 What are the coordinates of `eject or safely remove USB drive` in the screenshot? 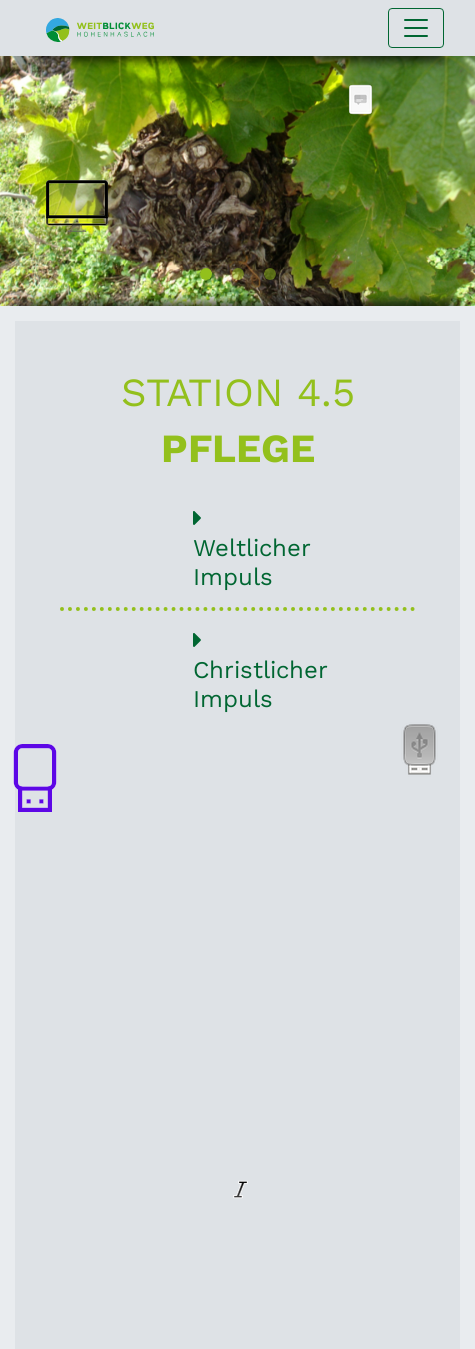 It's located at (35, 778).